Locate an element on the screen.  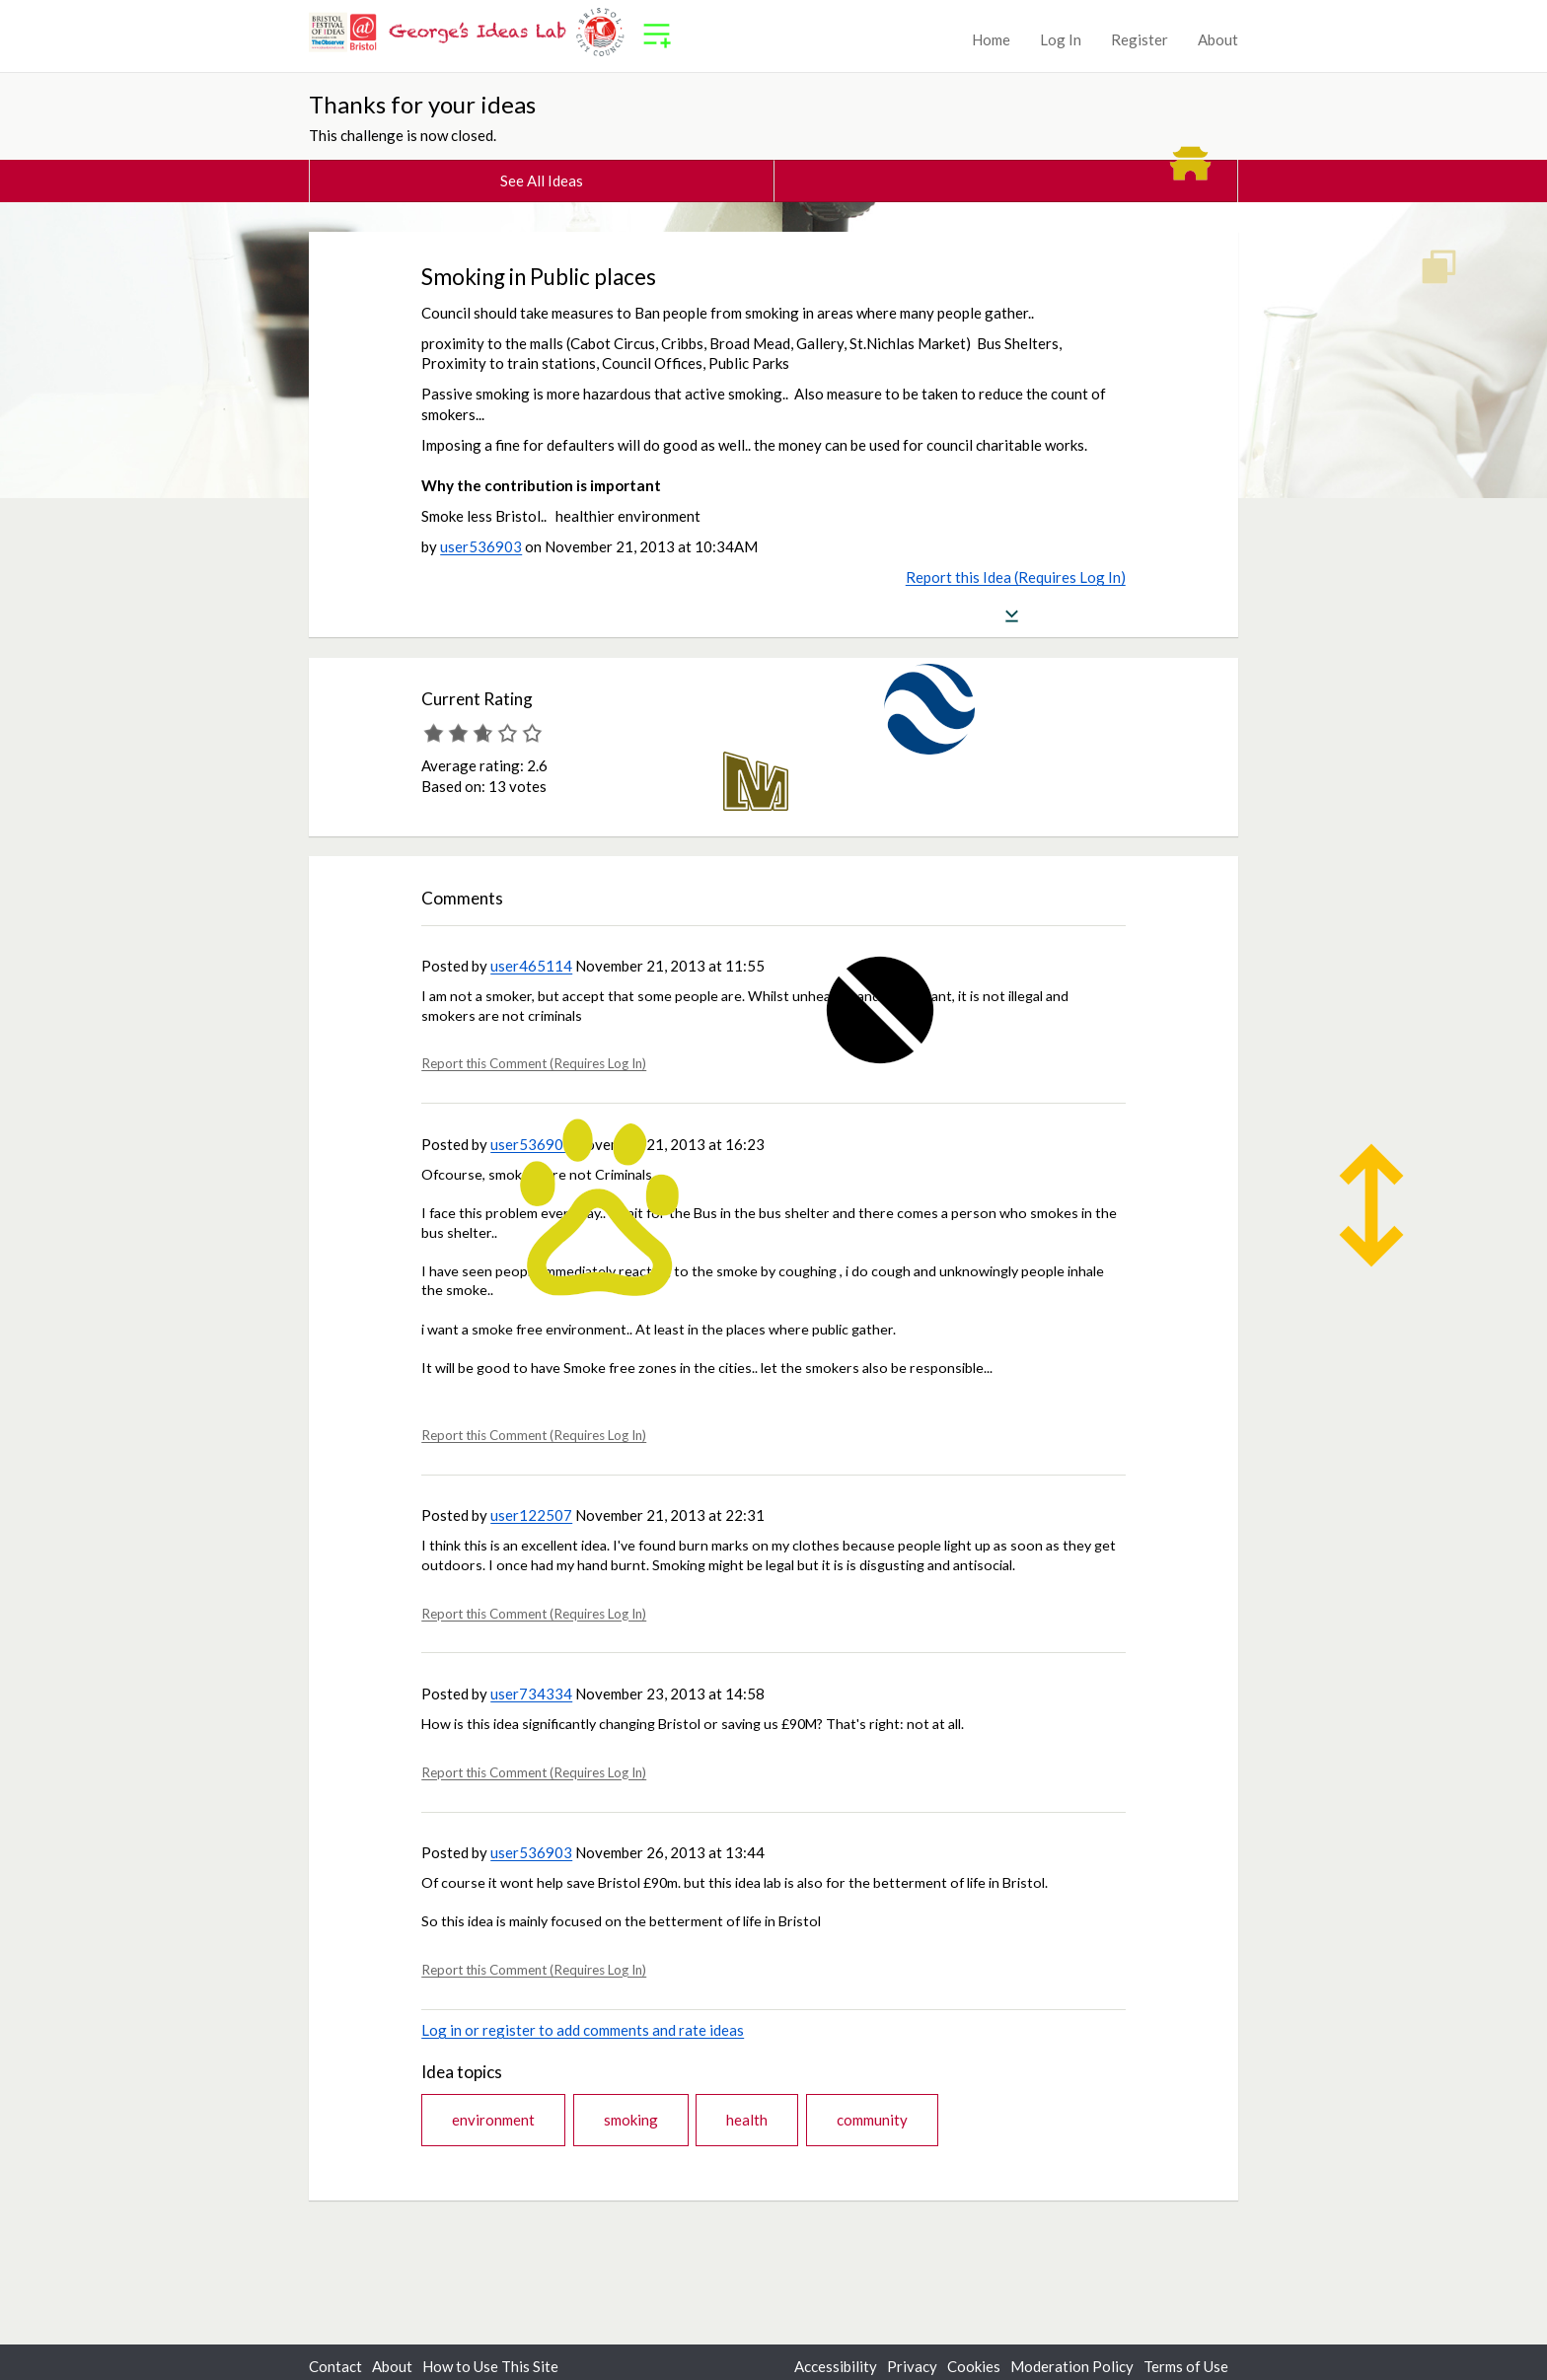
visit the AlliedModders community website is located at coordinates (756, 781).